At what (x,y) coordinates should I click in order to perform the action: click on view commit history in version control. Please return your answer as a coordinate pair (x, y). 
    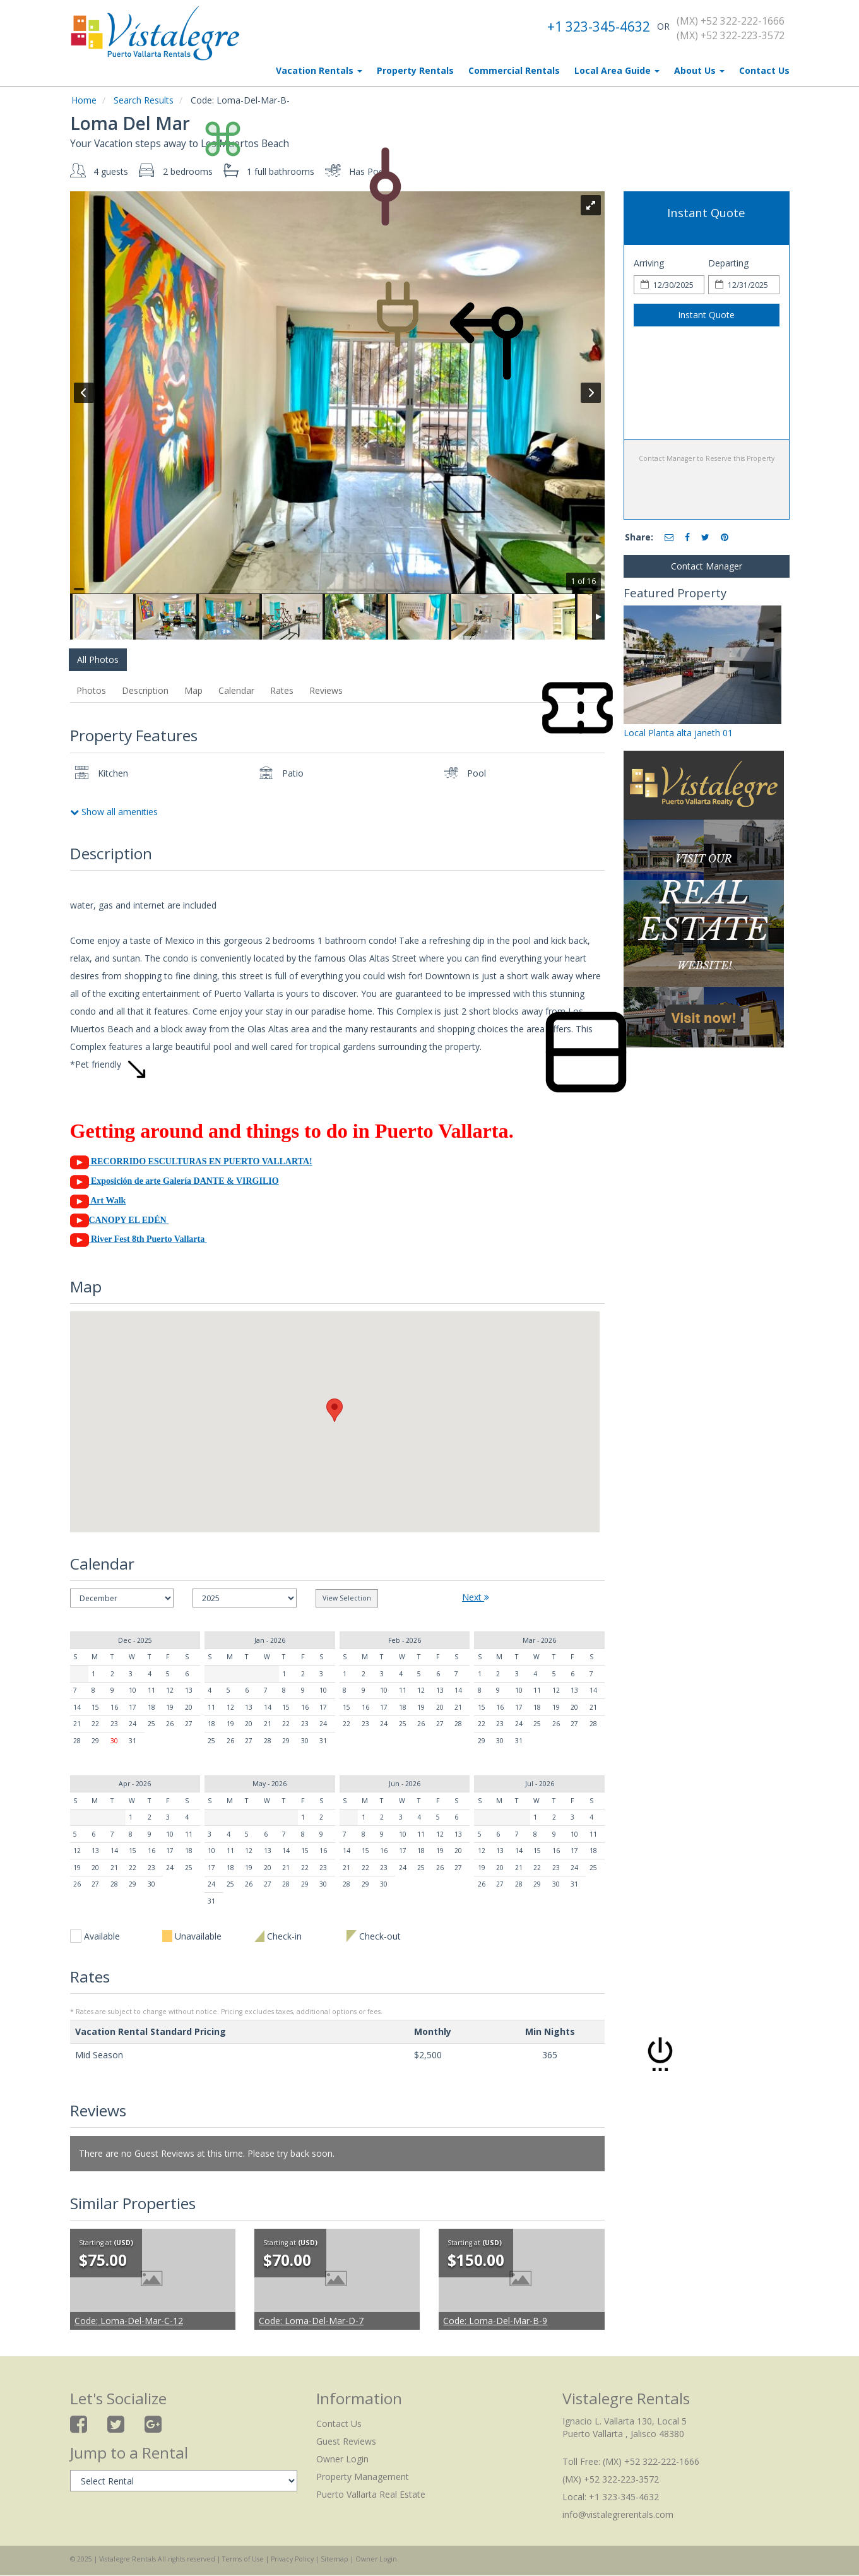
    Looking at the image, I should click on (385, 186).